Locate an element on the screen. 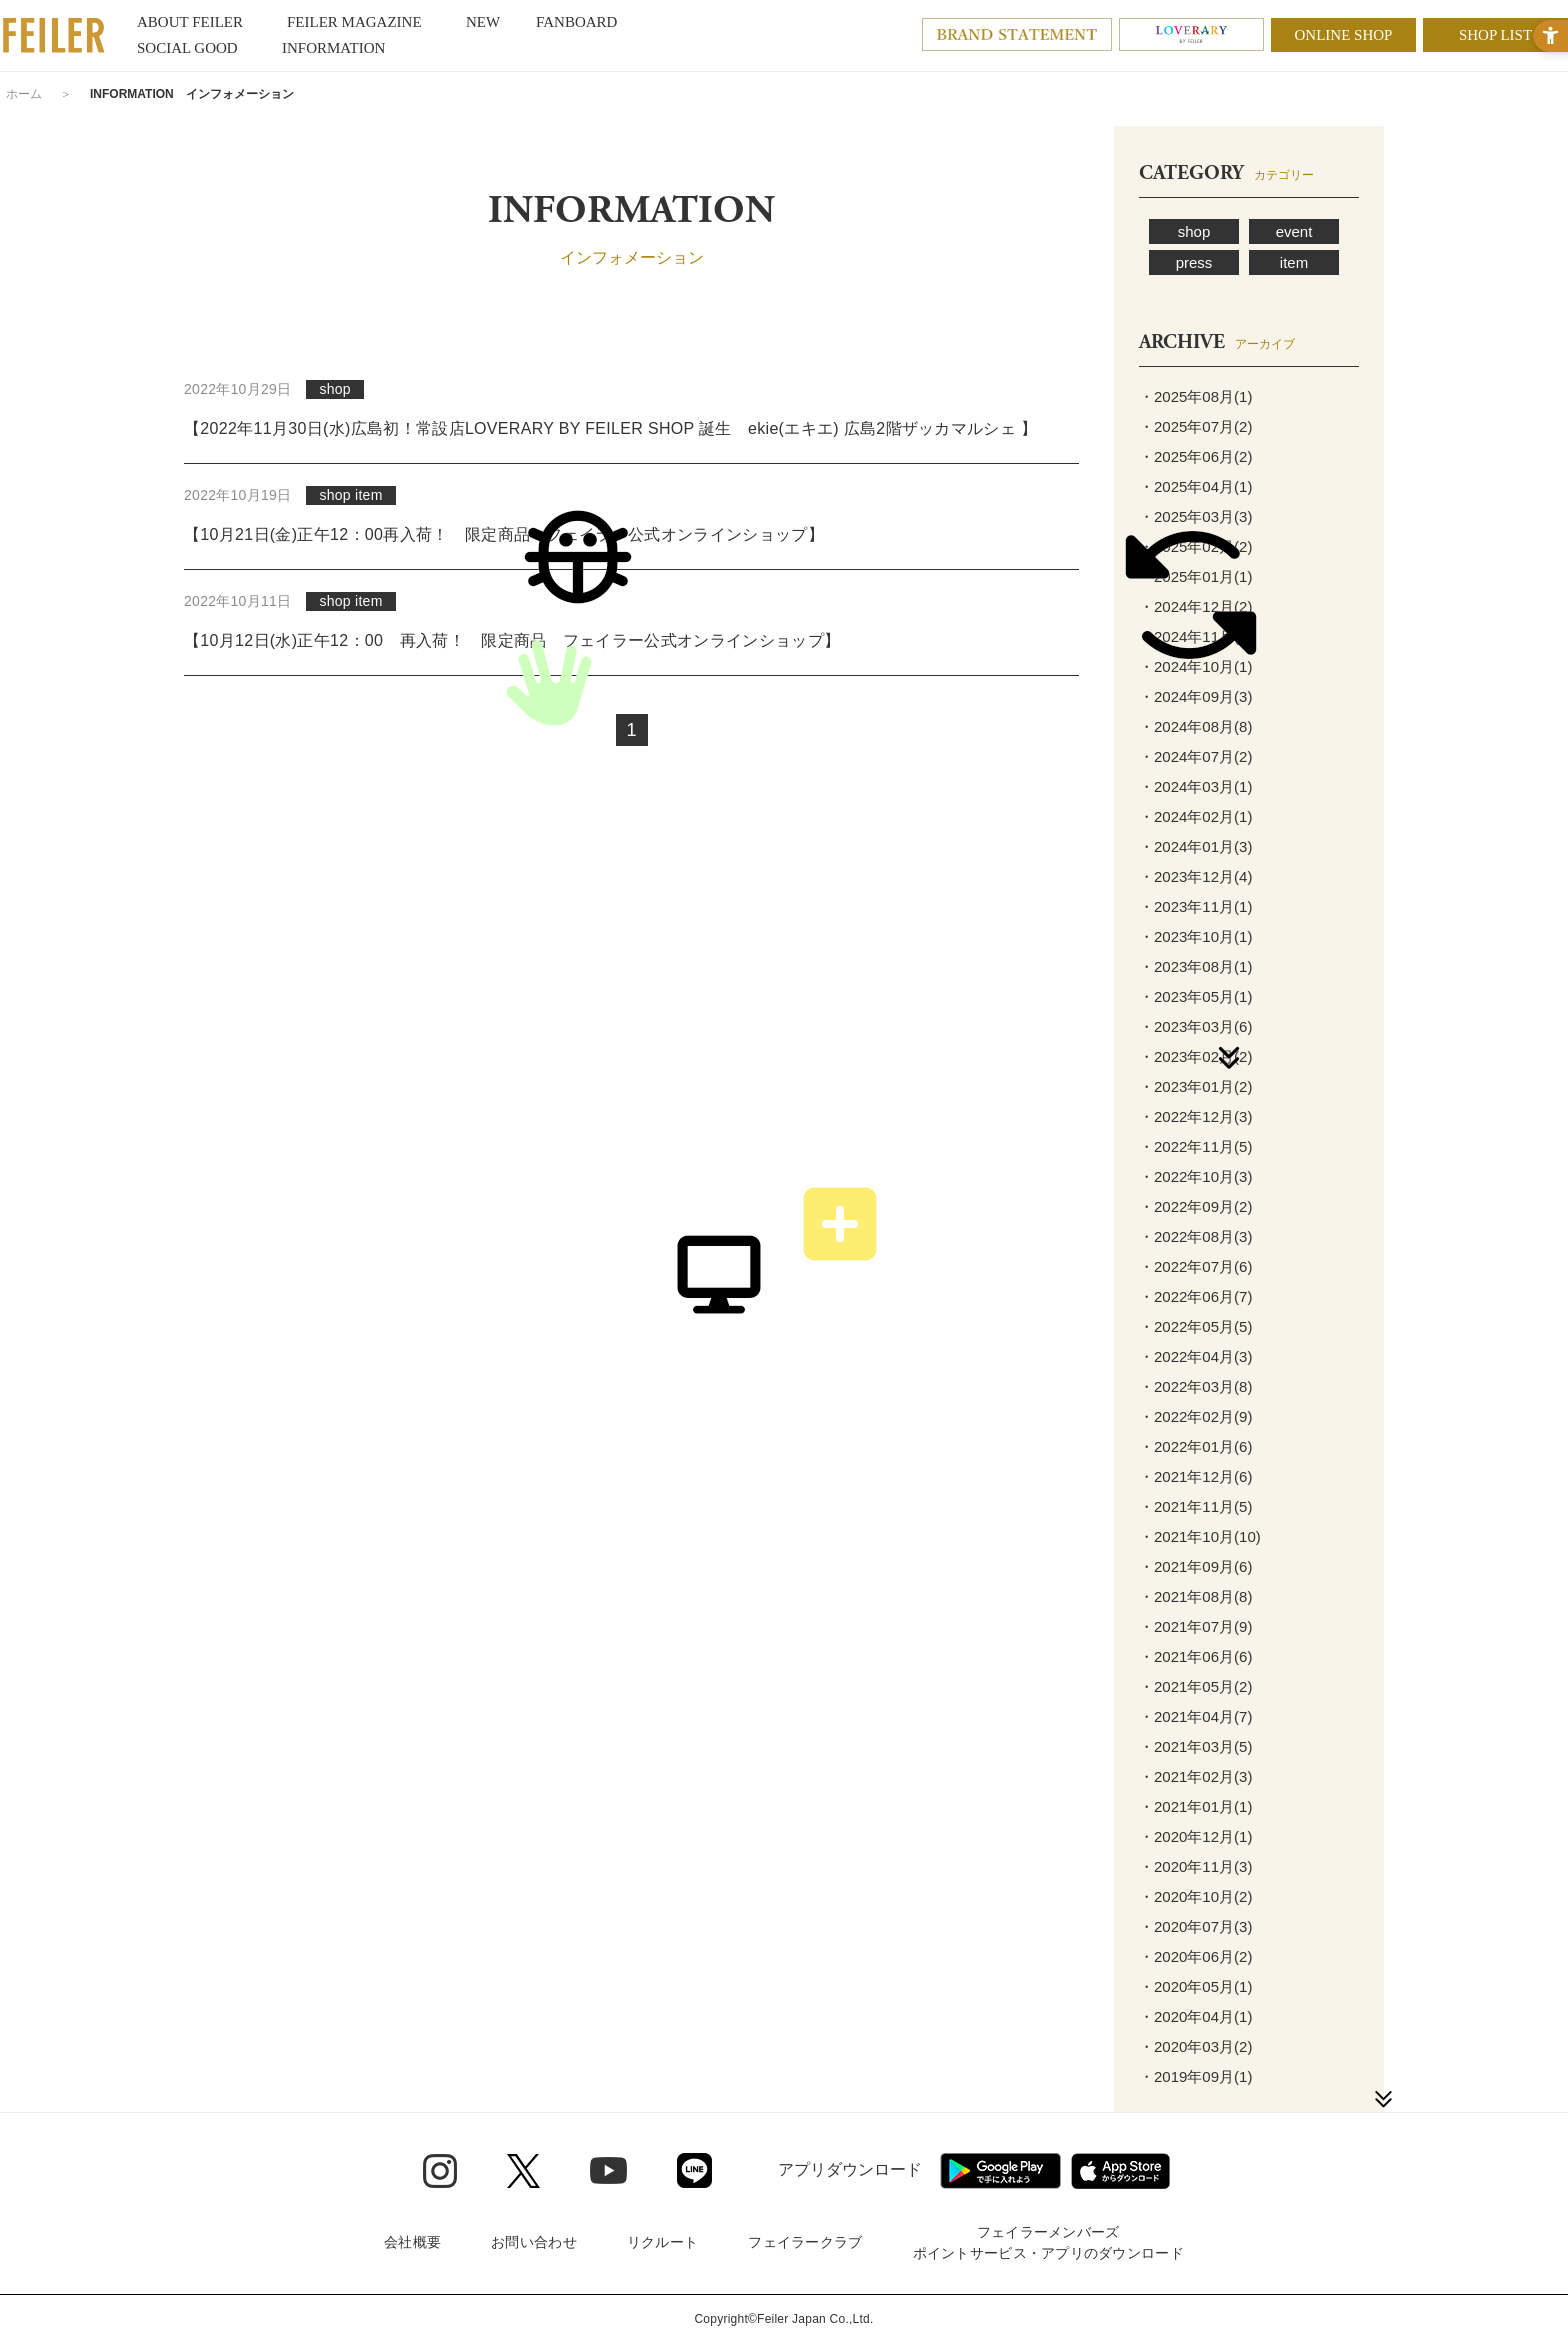  add a new item is located at coordinates (840, 1224).